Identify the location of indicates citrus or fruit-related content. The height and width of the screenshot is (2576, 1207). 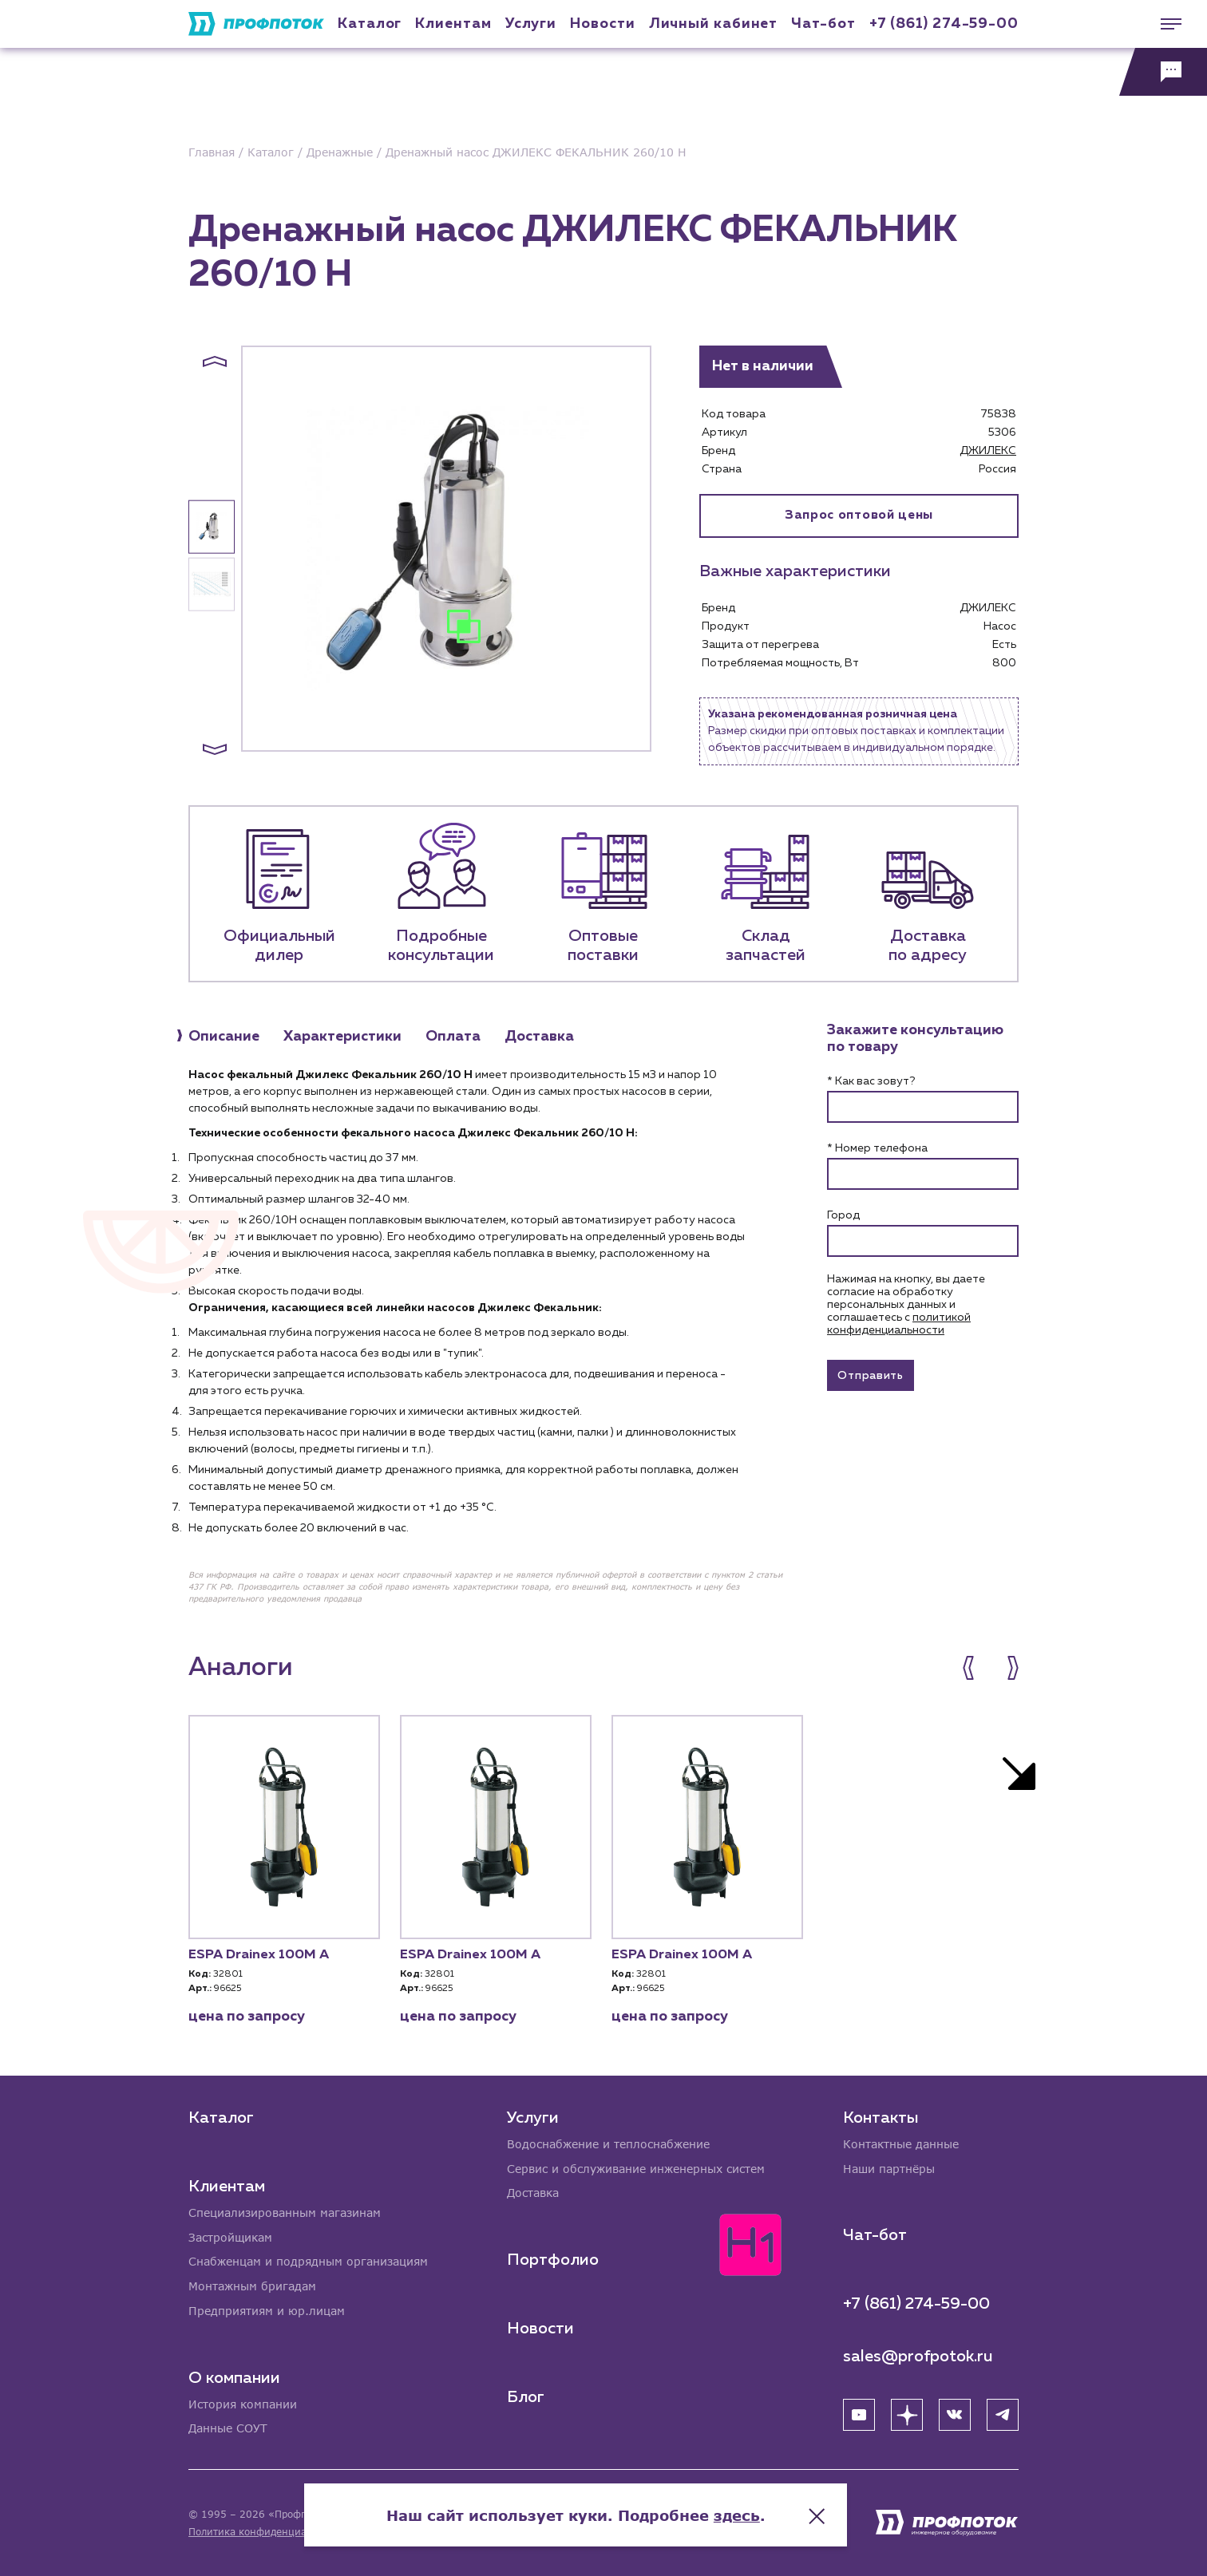
(160, 1239).